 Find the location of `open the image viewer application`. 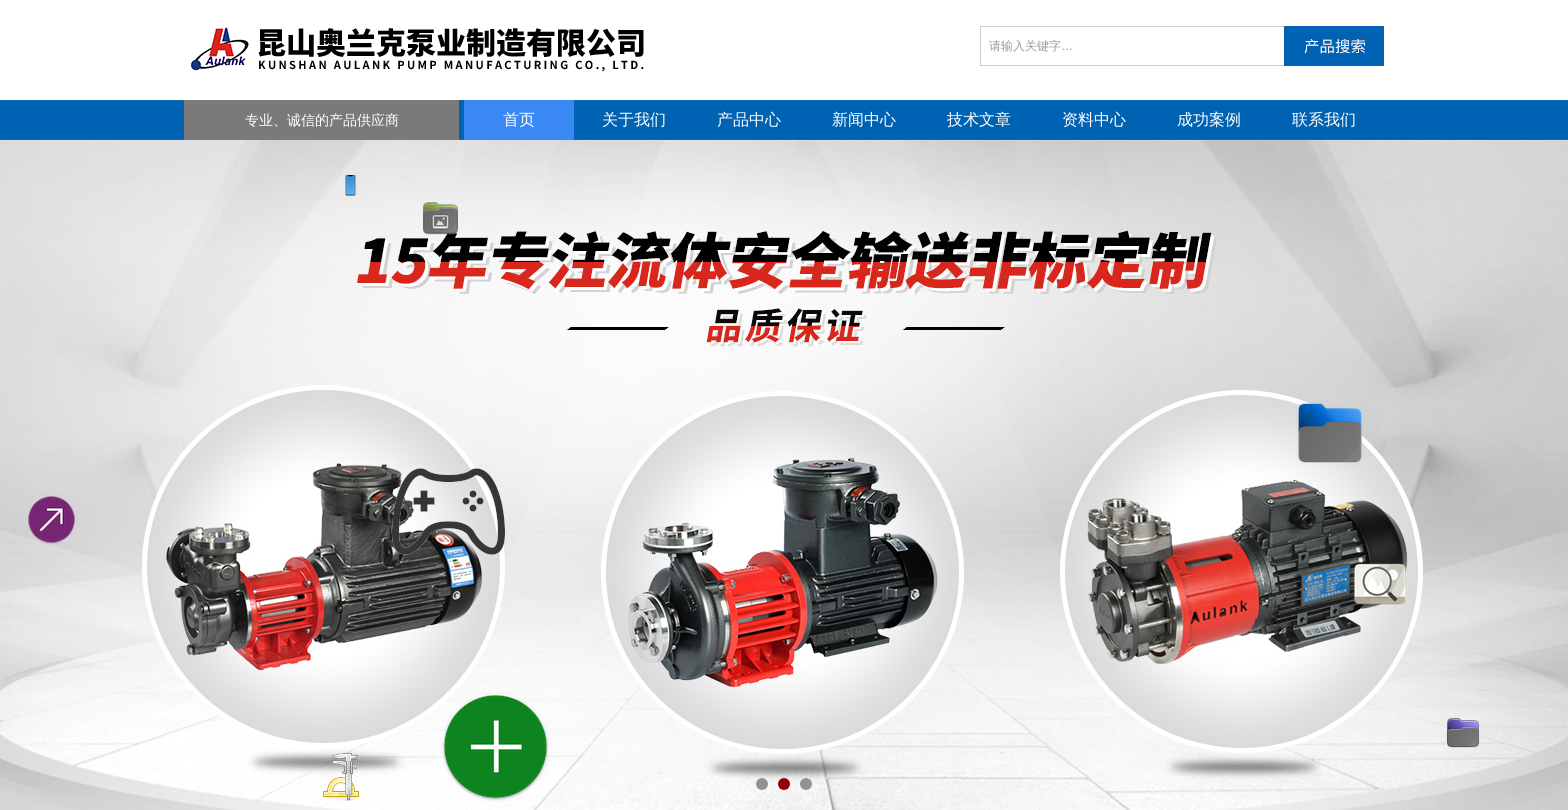

open the image viewer application is located at coordinates (1380, 584).